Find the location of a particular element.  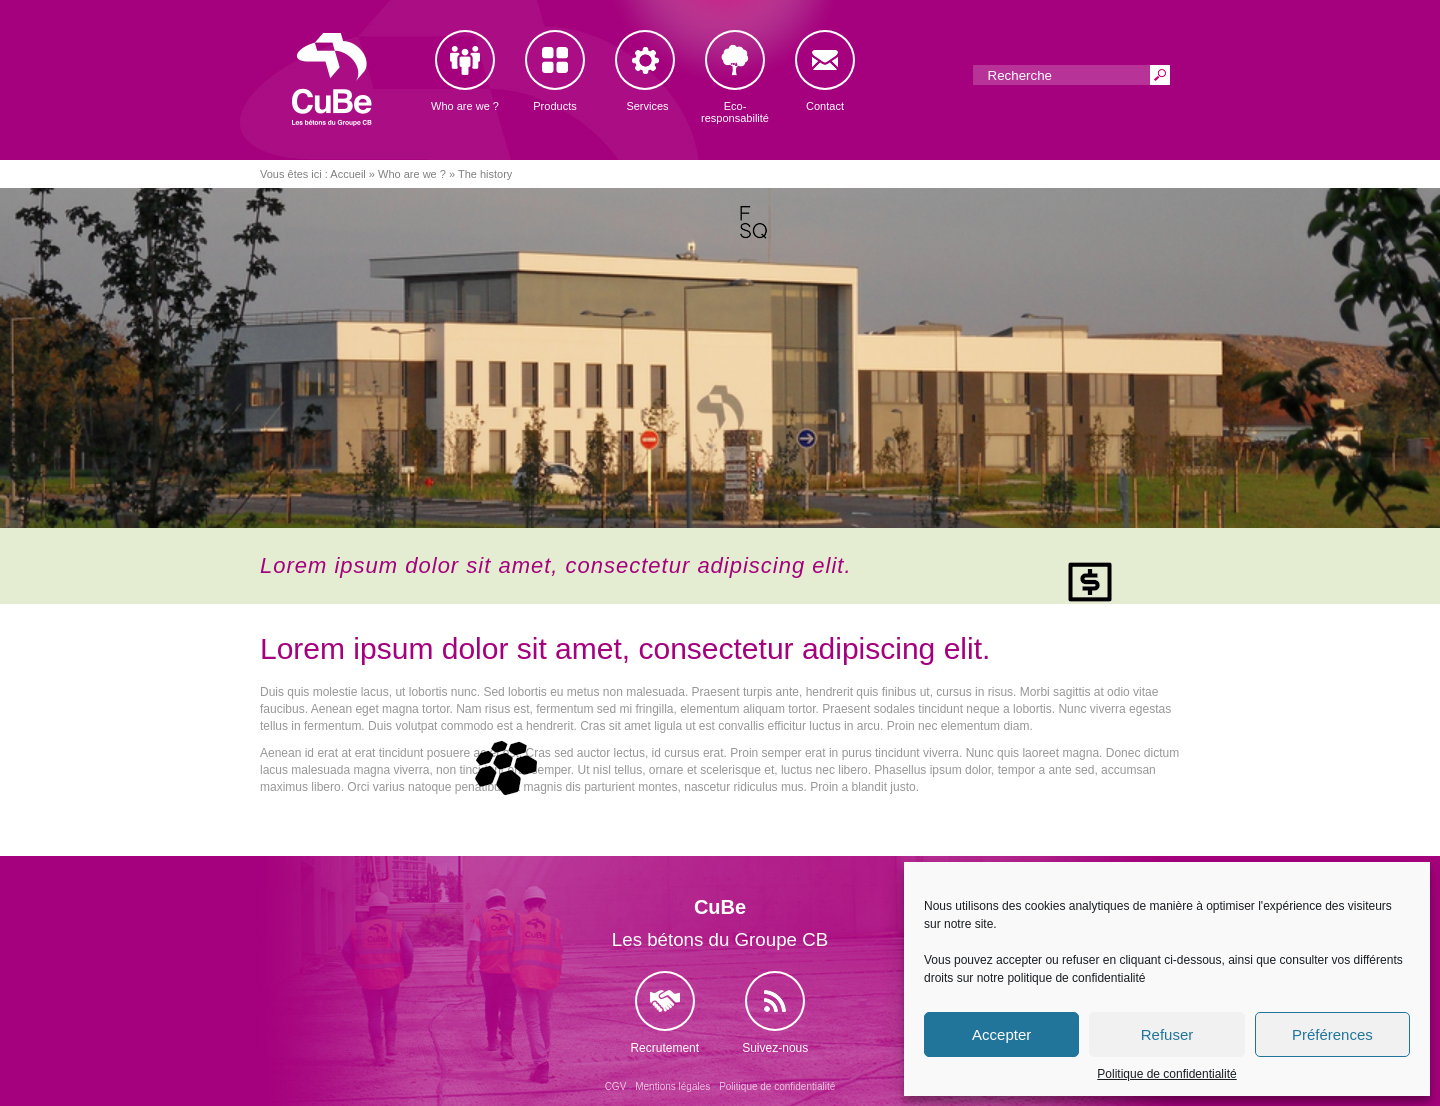

view financial transactions or payment details is located at coordinates (1090, 582).